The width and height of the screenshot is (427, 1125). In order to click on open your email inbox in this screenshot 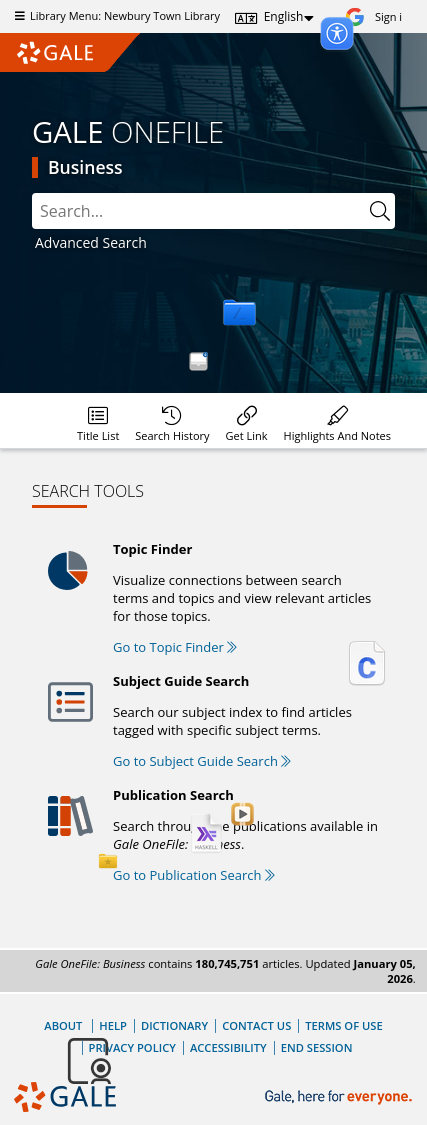, I will do `click(198, 361)`.